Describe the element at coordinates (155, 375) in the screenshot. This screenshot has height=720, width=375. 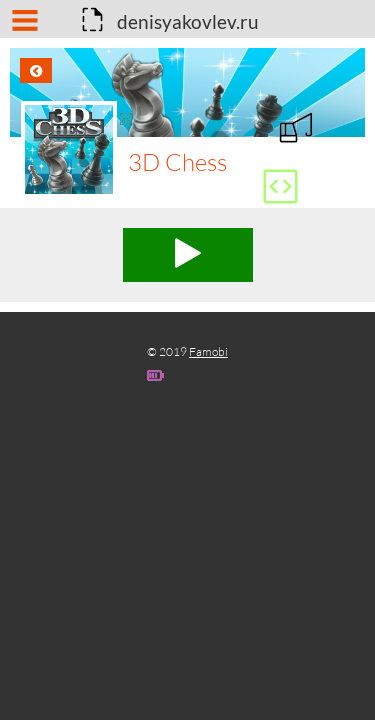
I see `indicates high battery level` at that location.